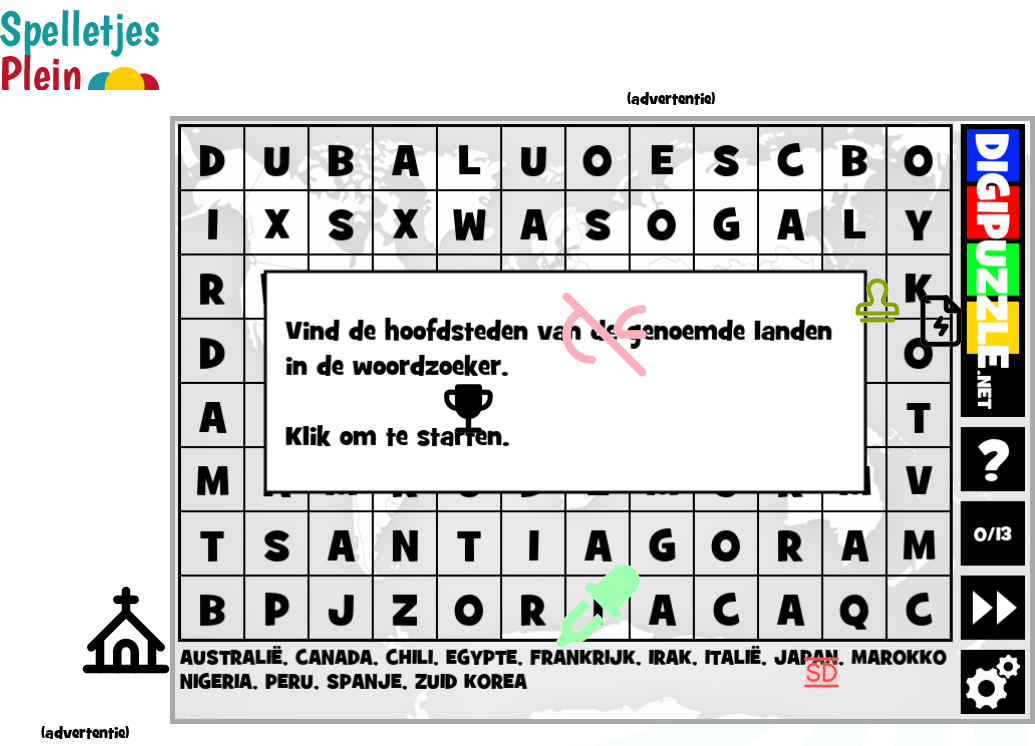 This screenshot has height=746, width=1035. What do you see at coordinates (468, 408) in the screenshot?
I see `view achievements or awards` at bounding box center [468, 408].